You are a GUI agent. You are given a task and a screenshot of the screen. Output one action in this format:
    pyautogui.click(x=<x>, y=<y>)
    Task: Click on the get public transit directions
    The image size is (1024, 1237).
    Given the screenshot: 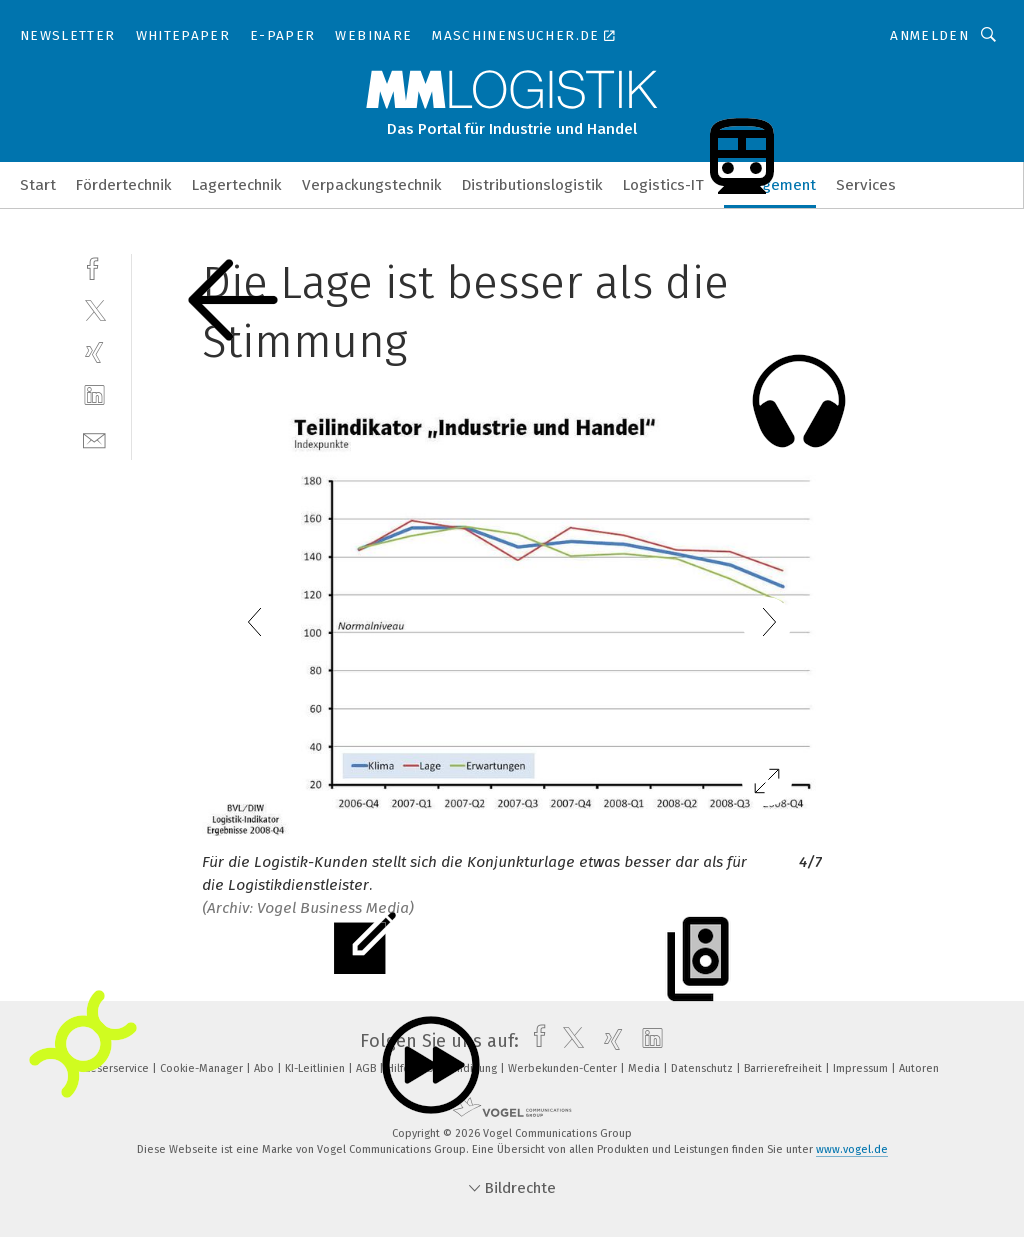 What is the action you would take?
    pyautogui.click(x=742, y=158)
    